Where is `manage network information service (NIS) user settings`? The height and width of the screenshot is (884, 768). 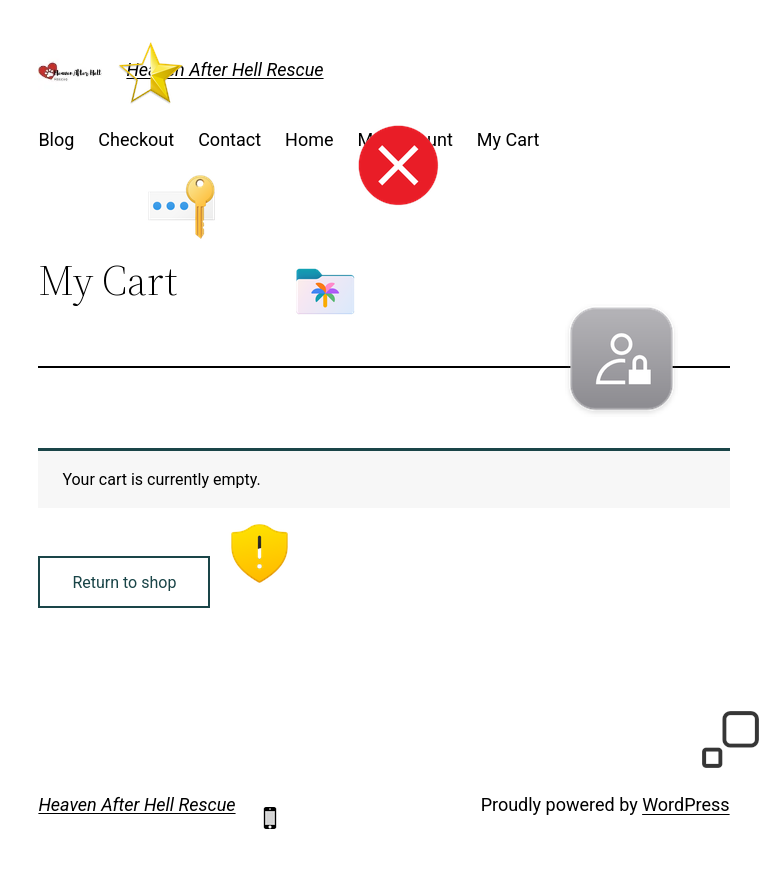 manage network information service (NIS) user settings is located at coordinates (621, 360).